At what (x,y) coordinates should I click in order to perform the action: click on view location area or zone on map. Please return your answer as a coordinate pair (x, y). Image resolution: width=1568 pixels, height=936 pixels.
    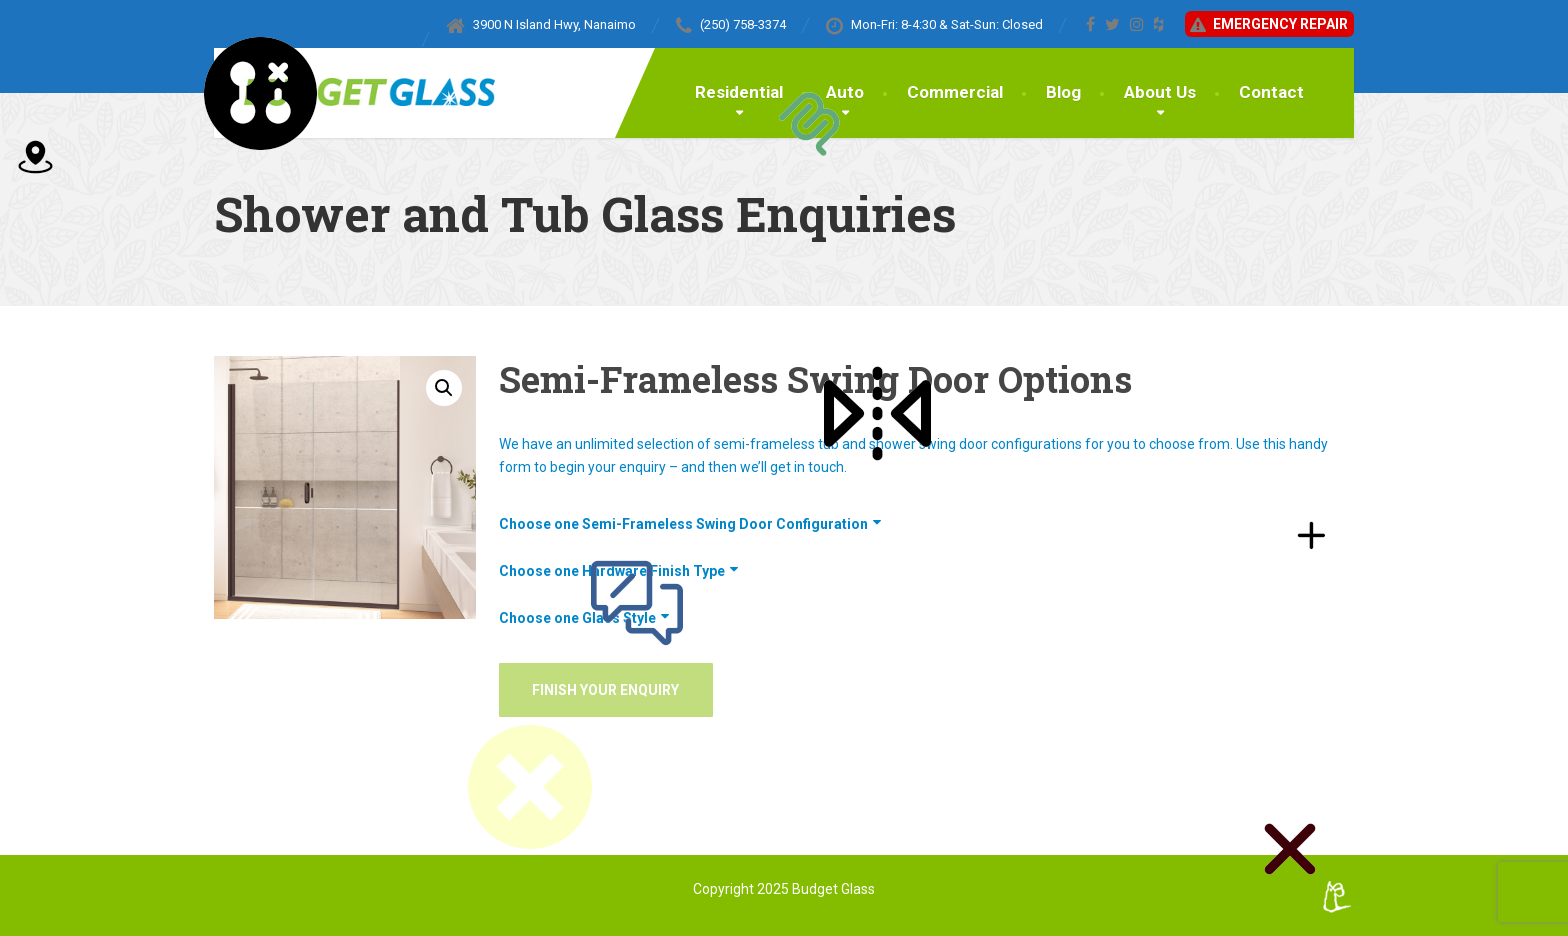
    Looking at the image, I should click on (35, 157).